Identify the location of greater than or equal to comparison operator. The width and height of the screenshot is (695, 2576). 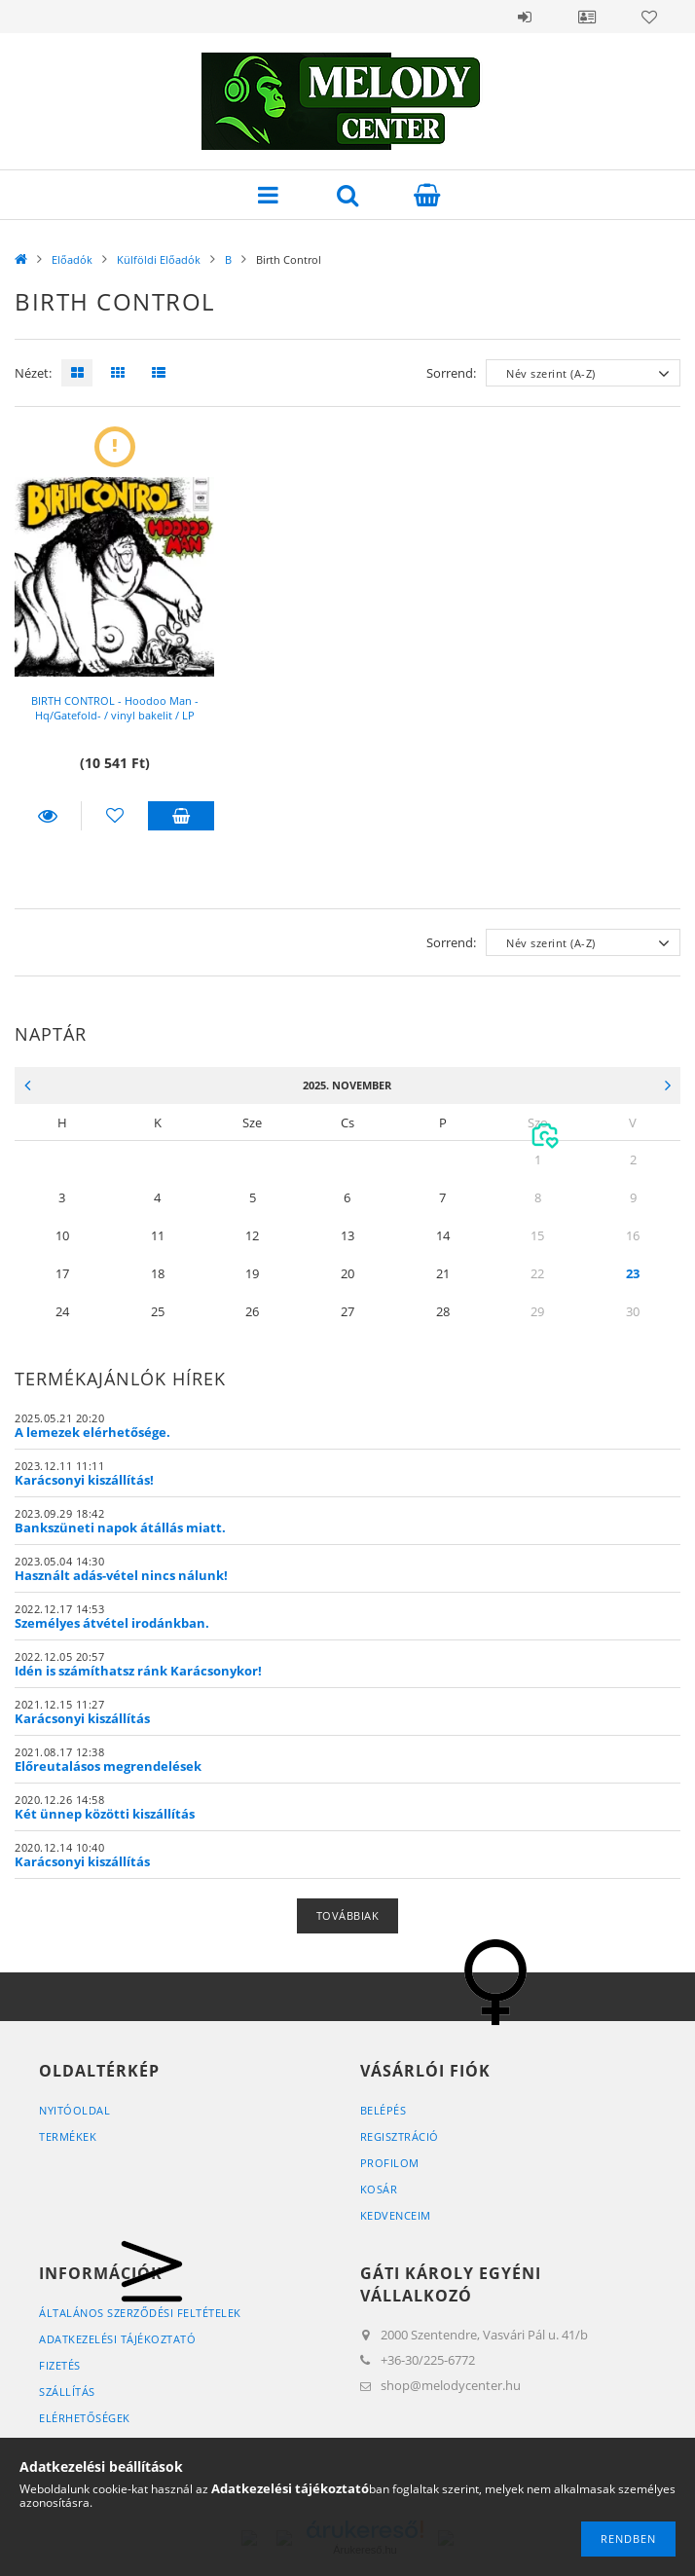
(150, 2272).